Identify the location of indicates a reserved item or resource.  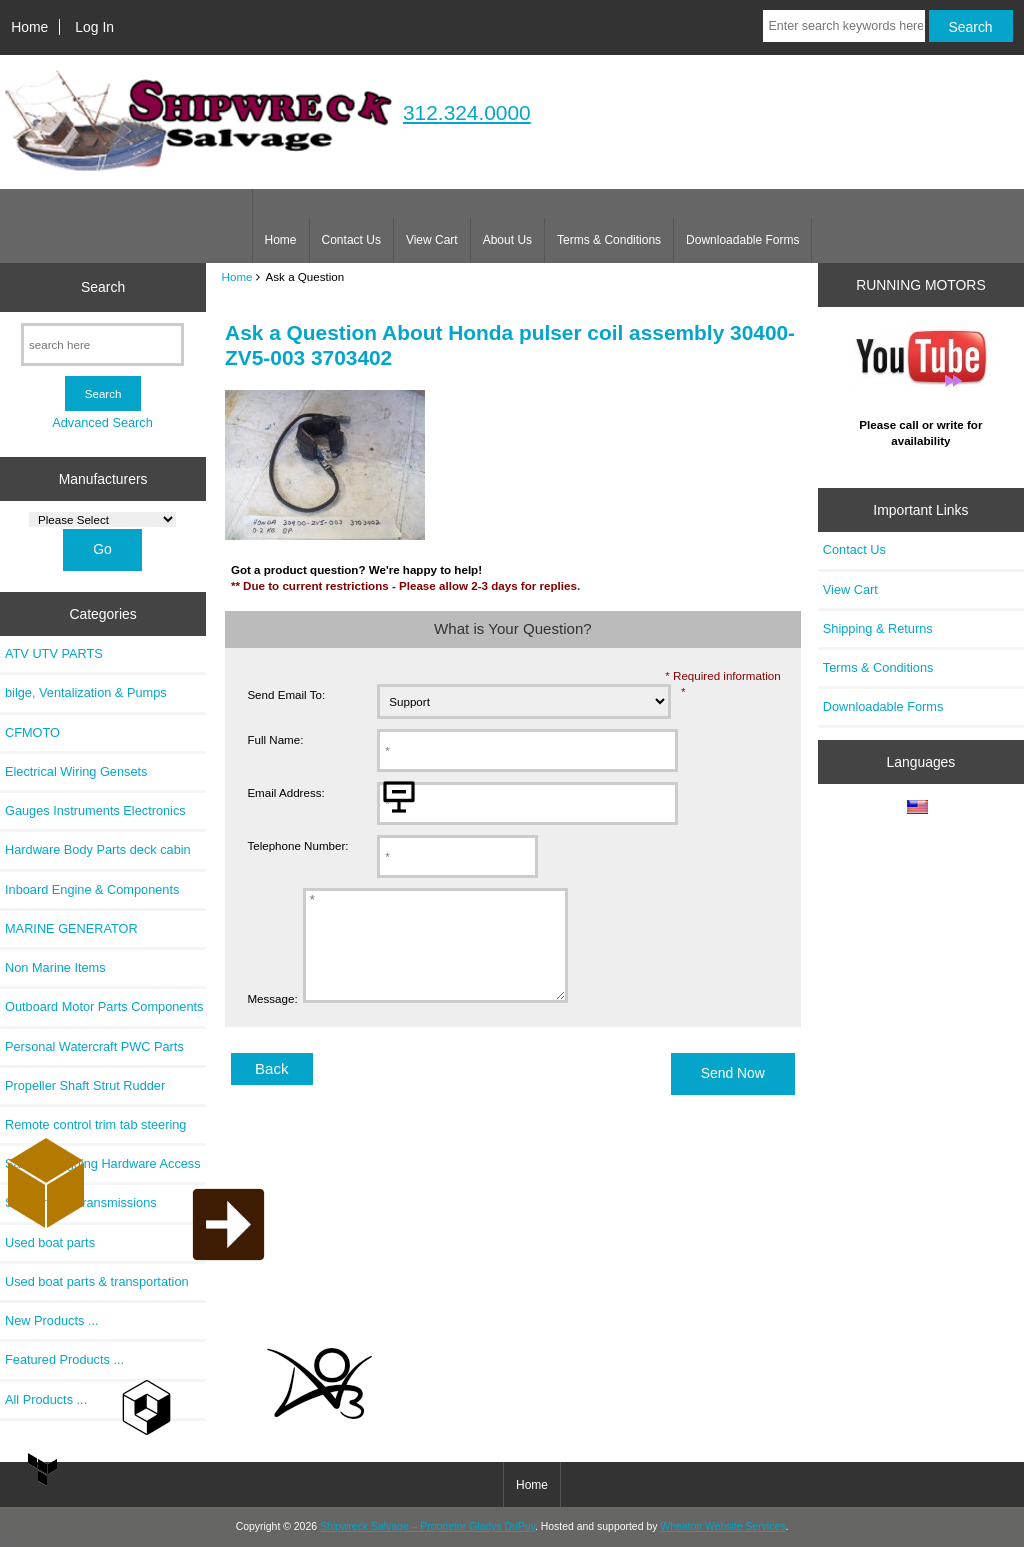
(399, 797).